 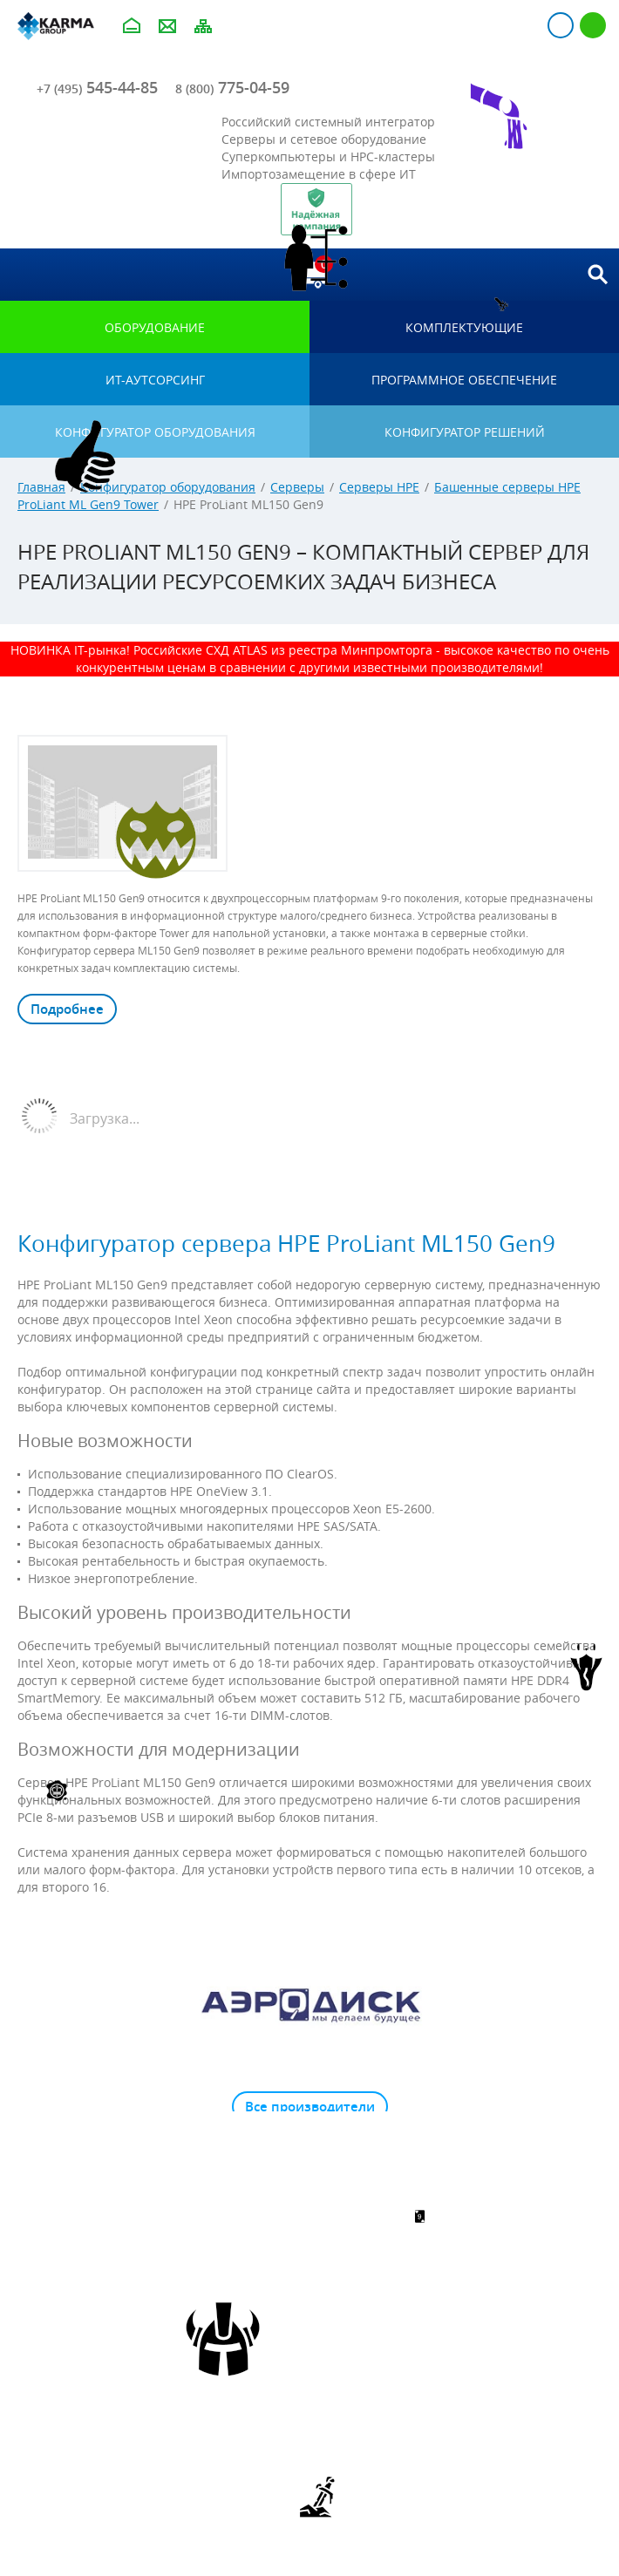 I want to click on access halloween or seasonal themed content, so click(x=156, y=841).